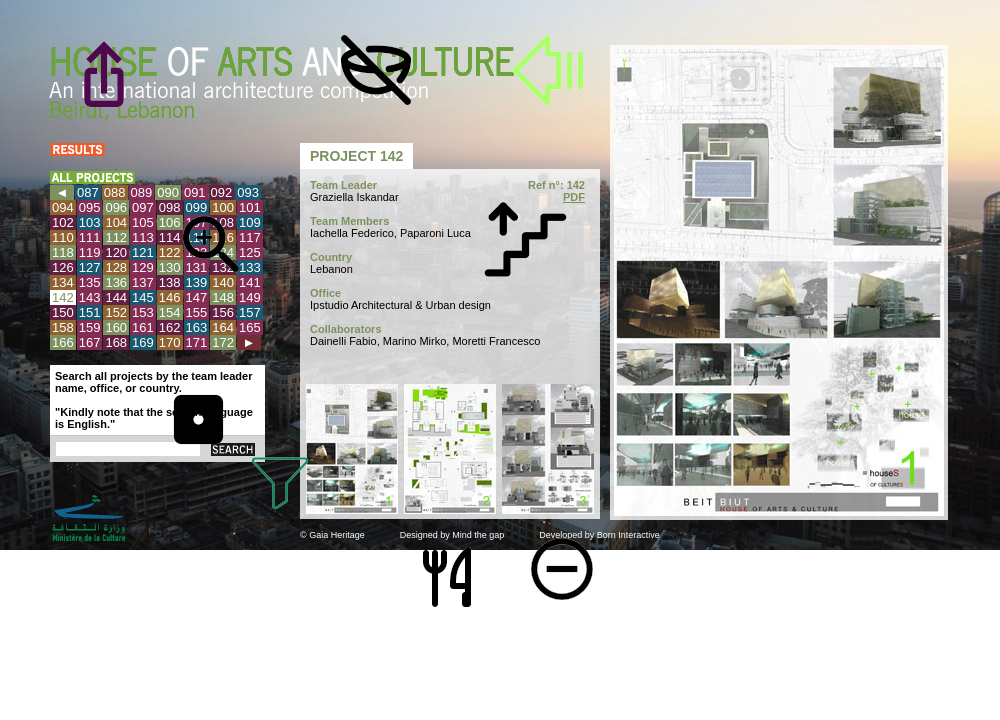 This screenshot has width=1000, height=720. I want to click on go up to the next floor, so click(525, 239).